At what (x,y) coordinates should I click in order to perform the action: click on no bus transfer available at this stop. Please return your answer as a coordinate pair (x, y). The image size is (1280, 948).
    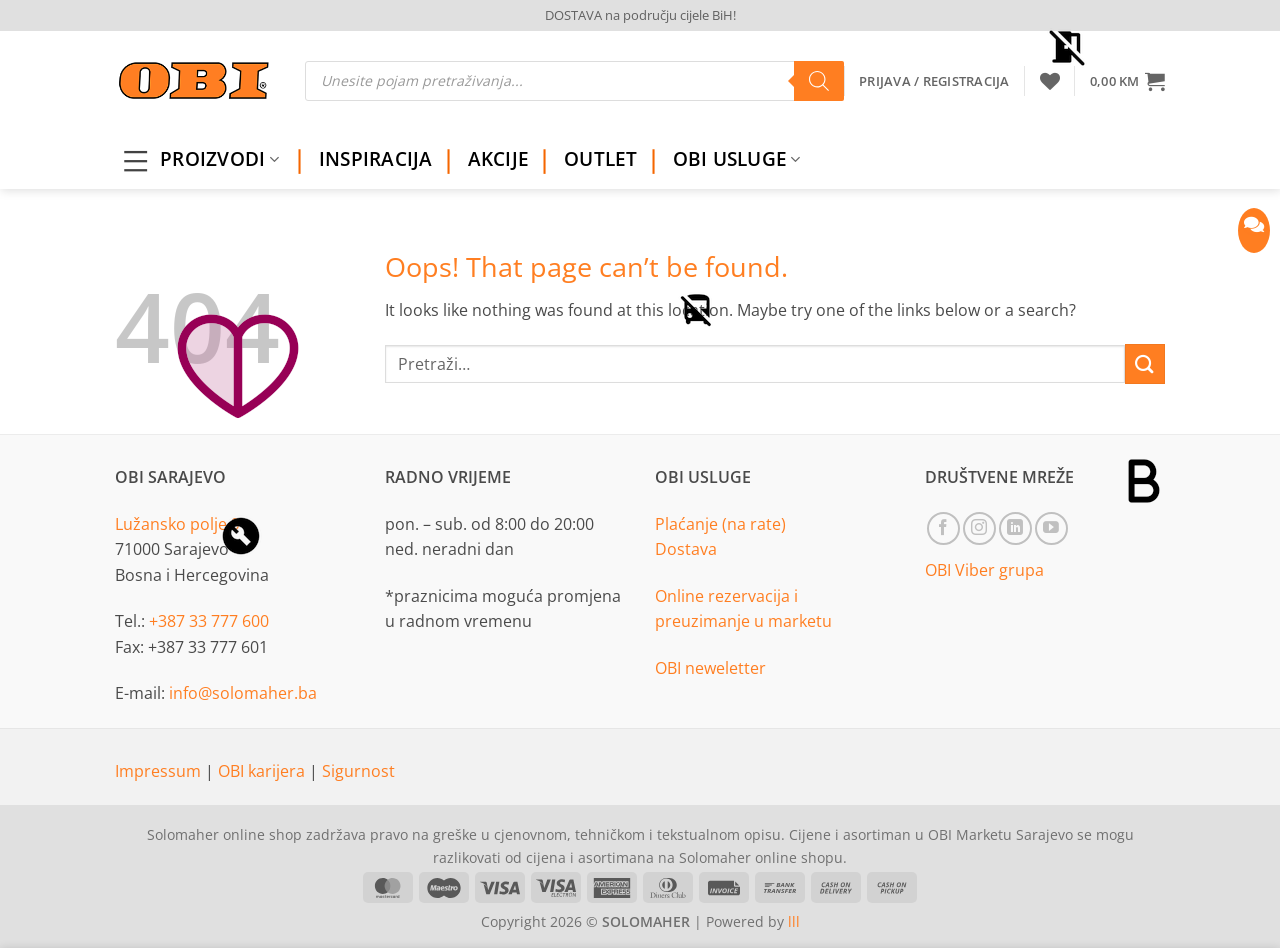
    Looking at the image, I should click on (697, 310).